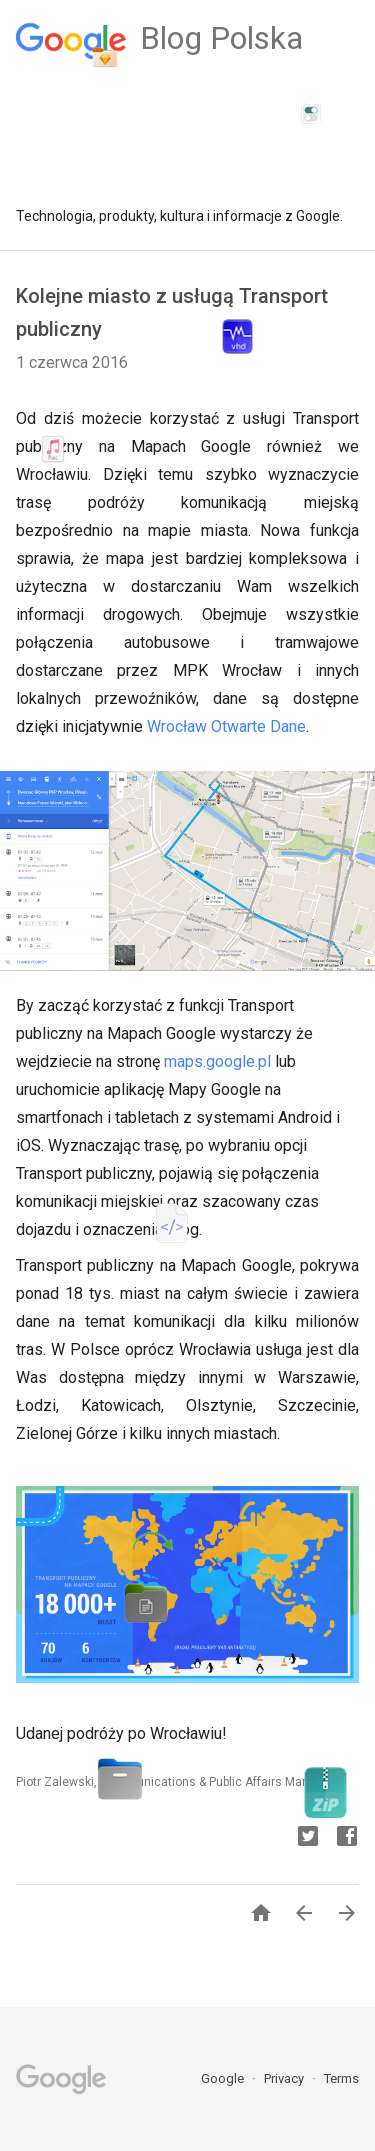 This screenshot has width=375, height=2151. What do you see at coordinates (311, 114) in the screenshot?
I see `open gnome tweaks to customize desktop settings` at bounding box center [311, 114].